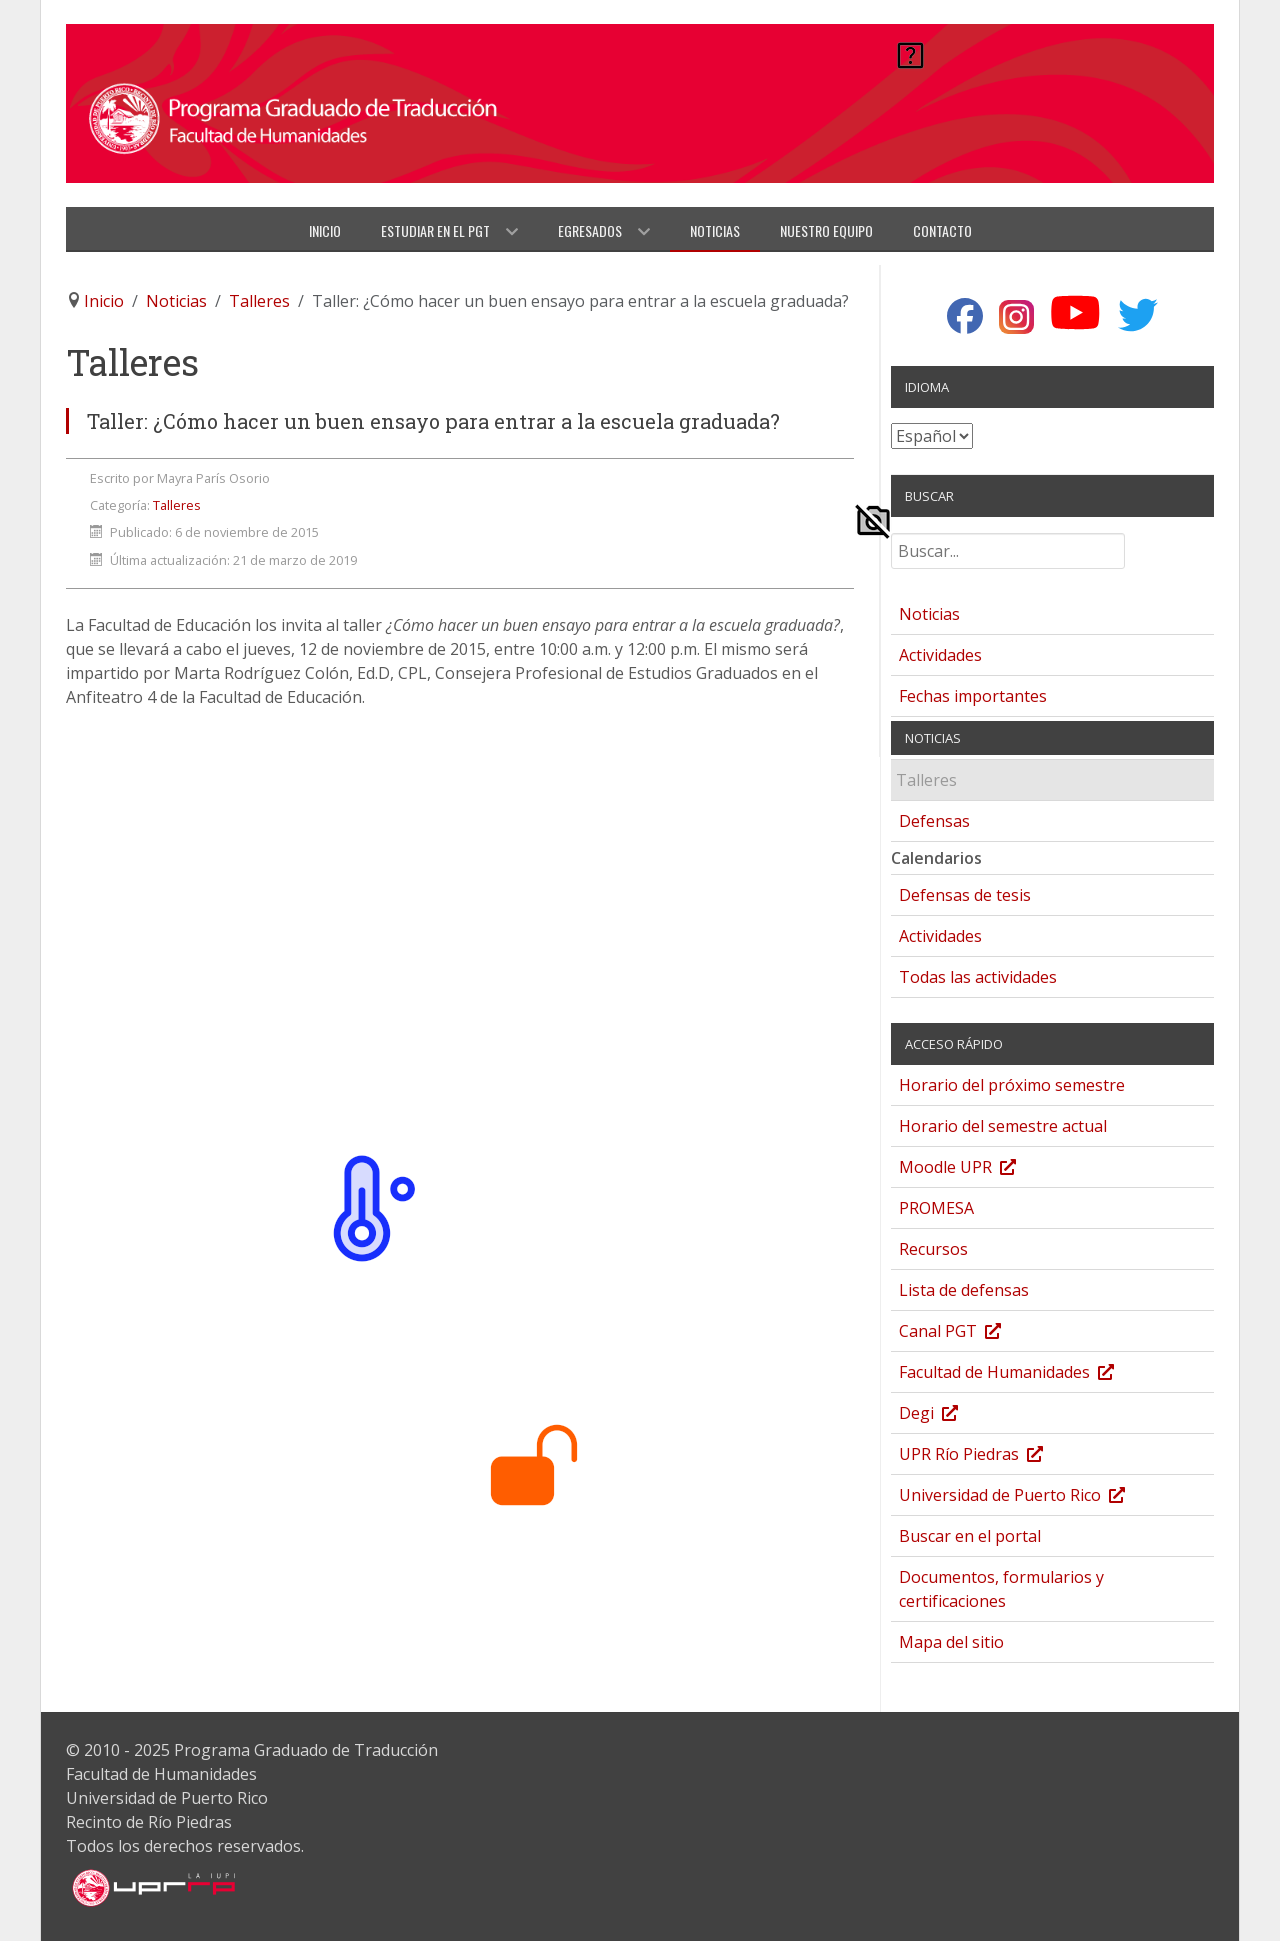 The width and height of the screenshot is (1280, 1941). Describe the element at coordinates (534, 1465) in the screenshot. I see `unlocked or unsecured state` at that location.